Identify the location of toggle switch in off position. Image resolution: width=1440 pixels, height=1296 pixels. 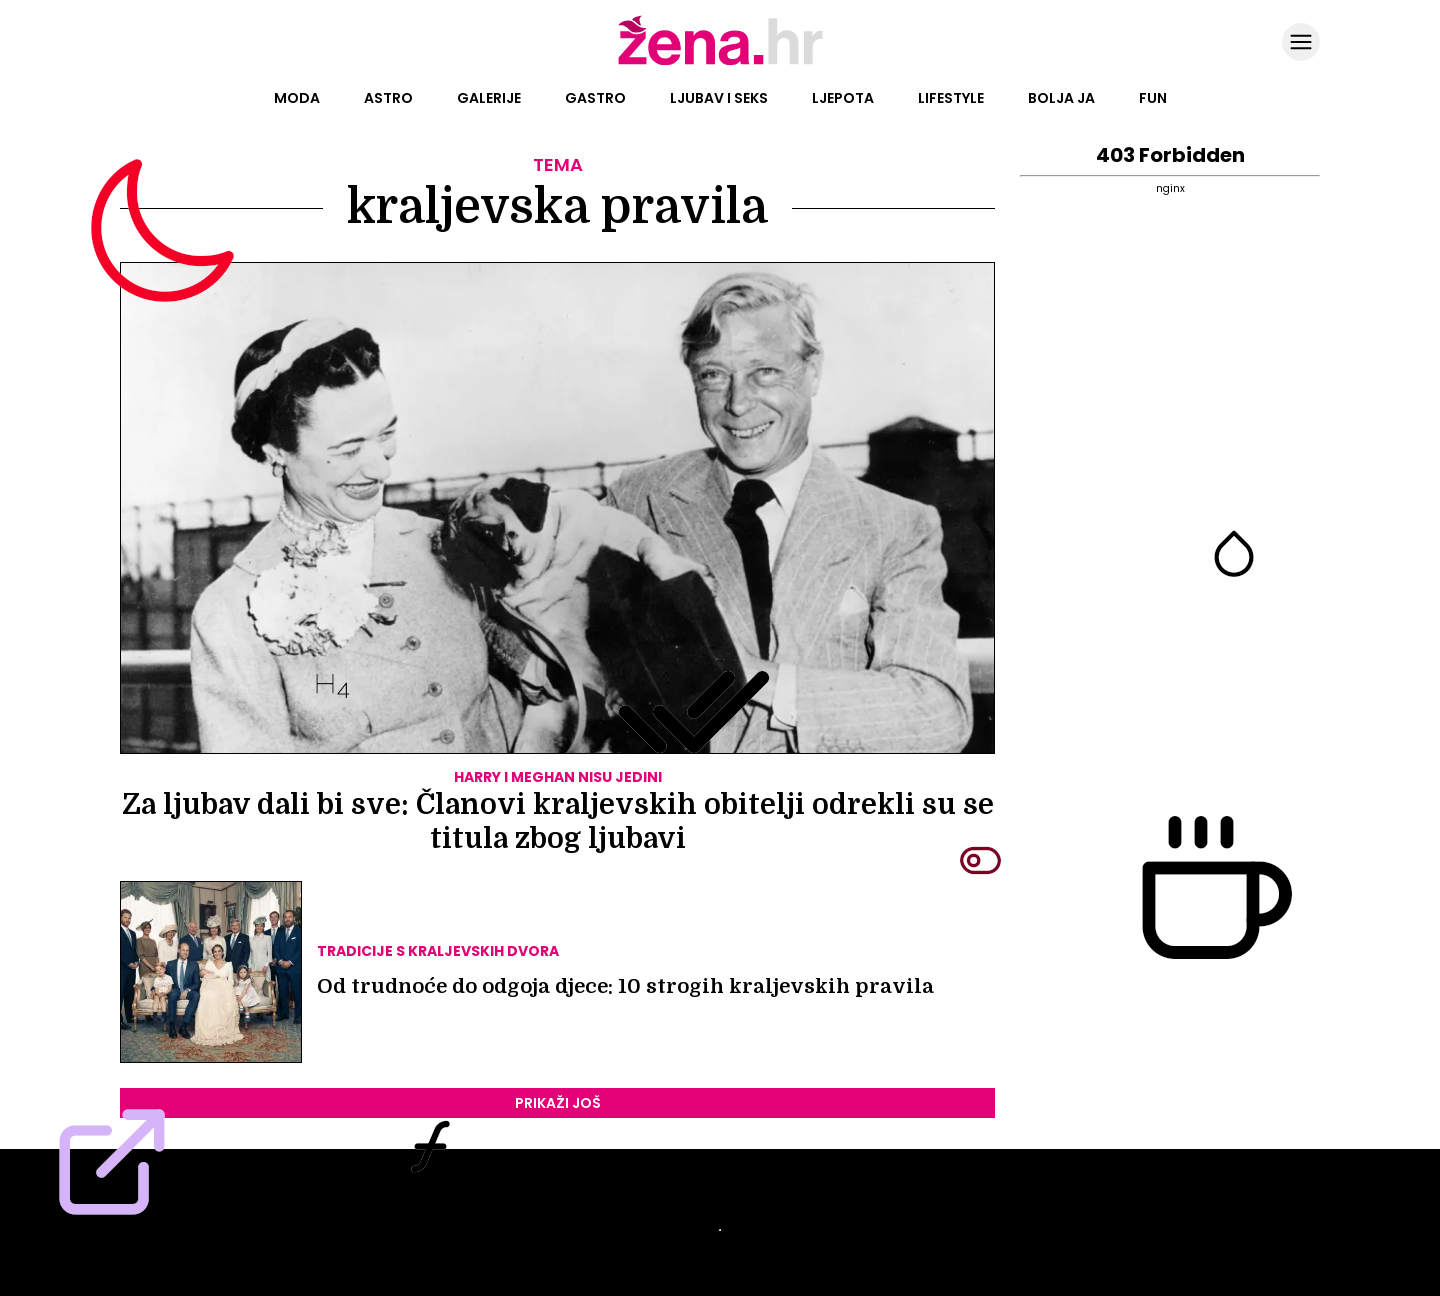
(980, 860).